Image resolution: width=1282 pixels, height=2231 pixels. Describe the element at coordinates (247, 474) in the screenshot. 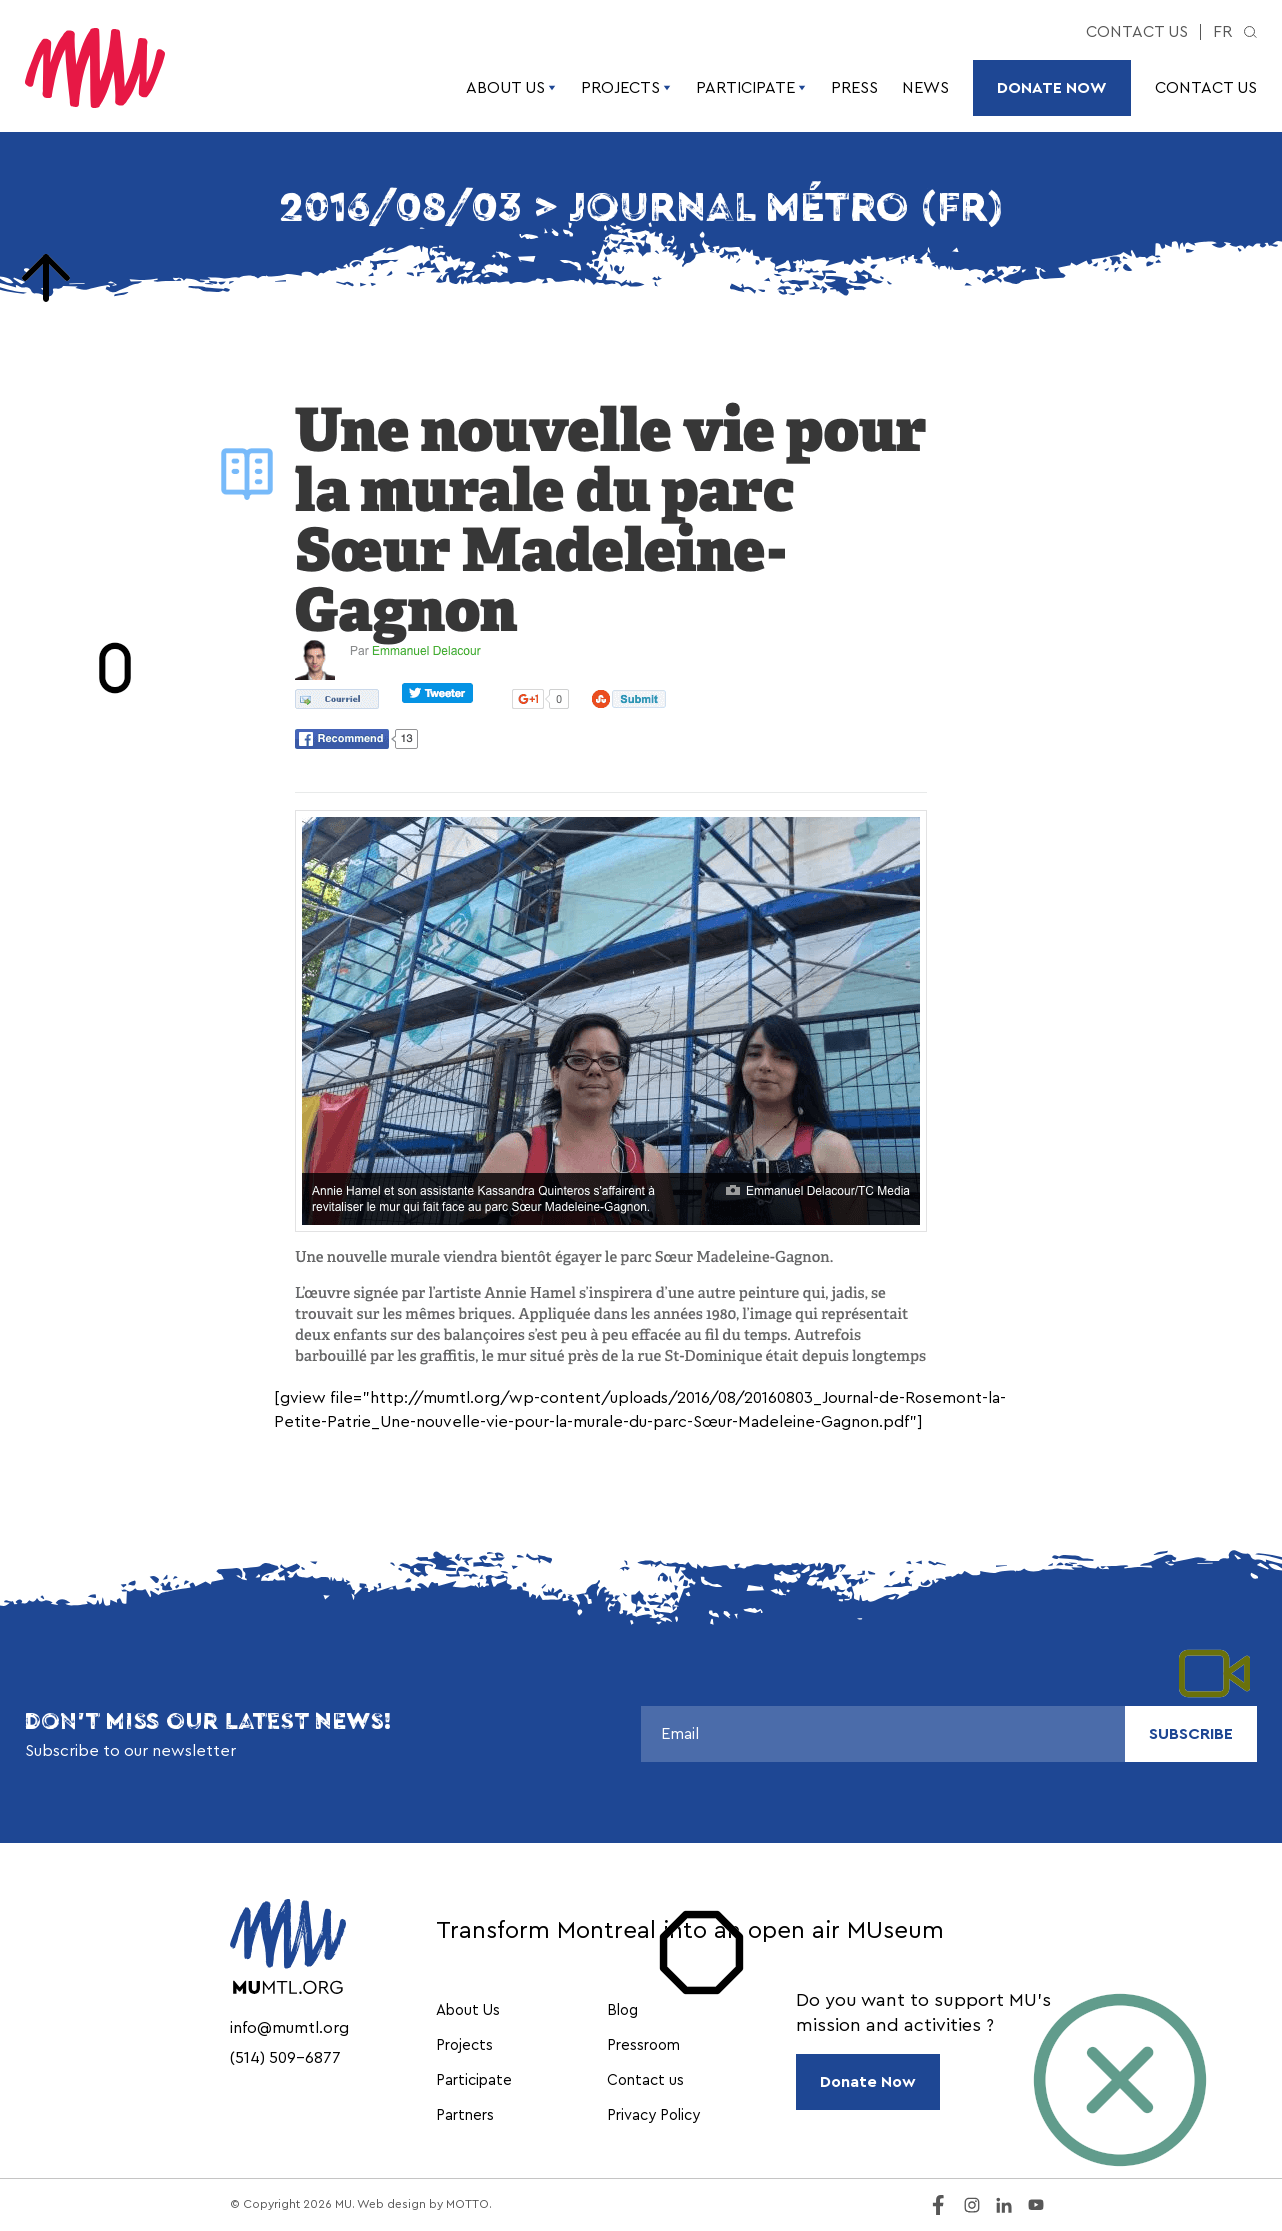

I see `access vocabulary or dictionary features` at that location.